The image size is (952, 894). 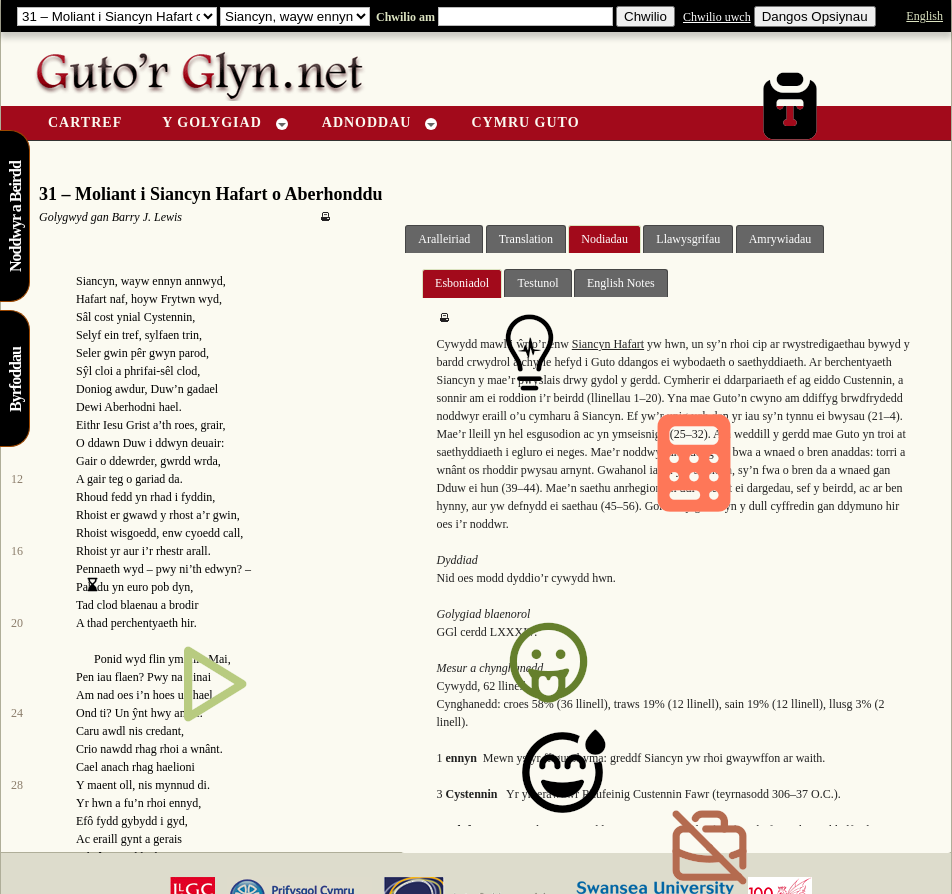 I want to click on react with nervous or relieved laughter, so click(x=562, y=772).